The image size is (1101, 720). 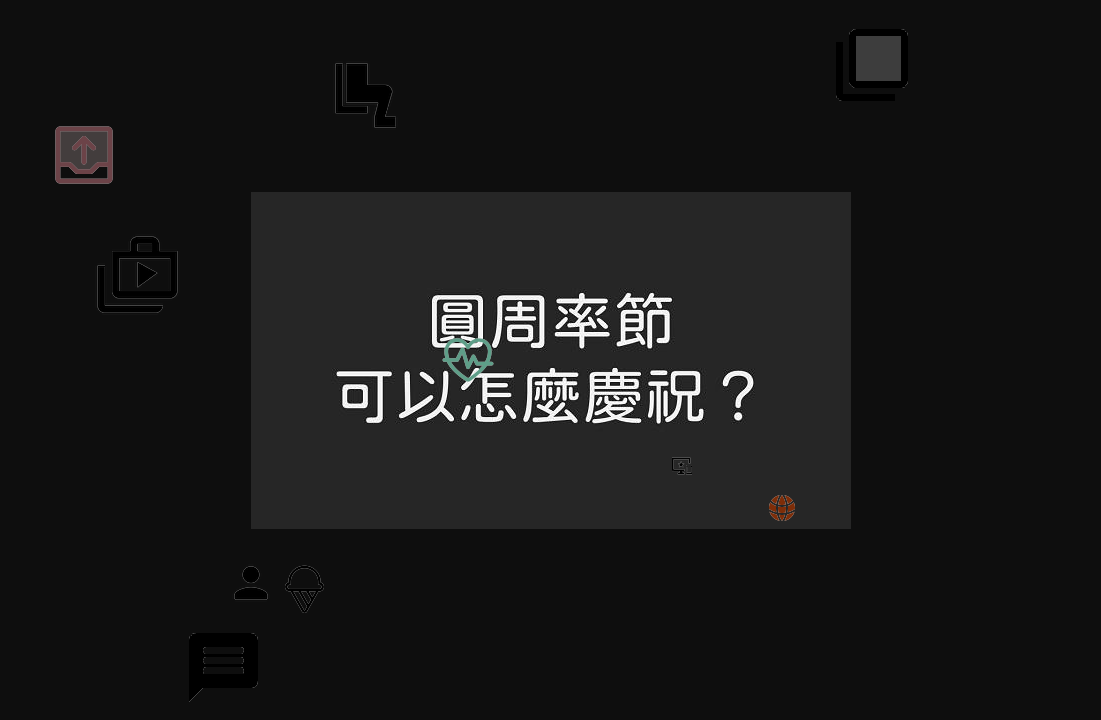 I want to click on access global or international settings, so click(x=782, y=508).